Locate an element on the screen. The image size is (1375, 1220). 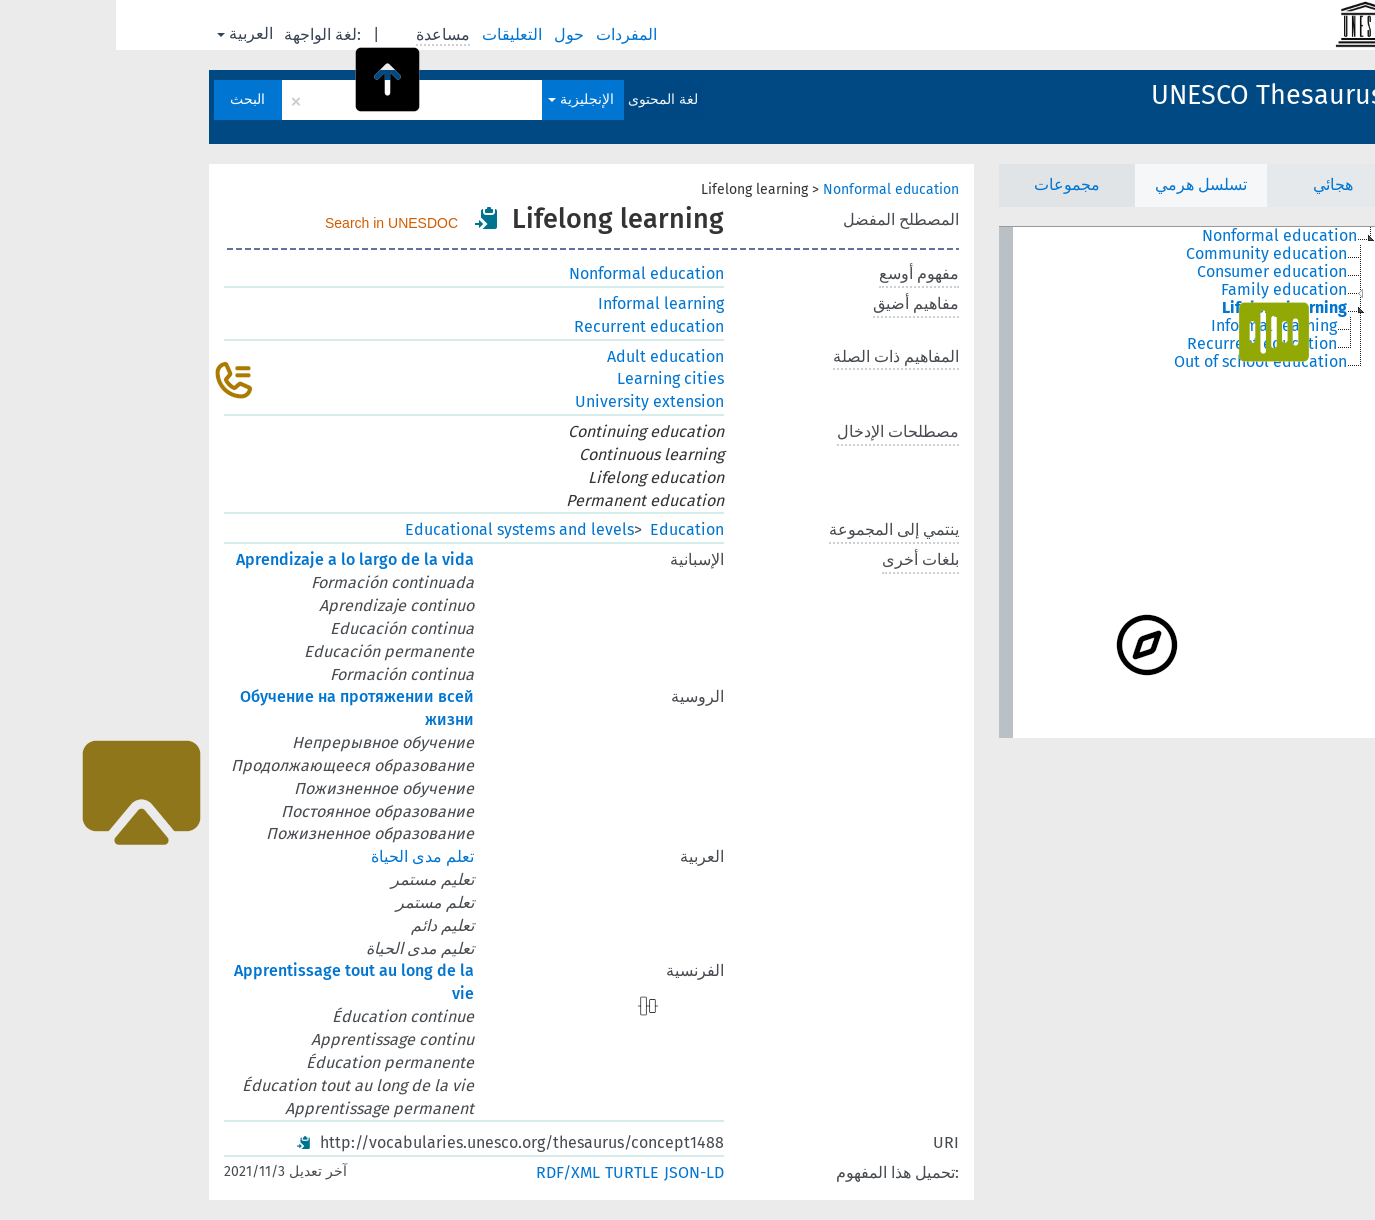
access navigation or direction features is located at coordinates (1147, 645).